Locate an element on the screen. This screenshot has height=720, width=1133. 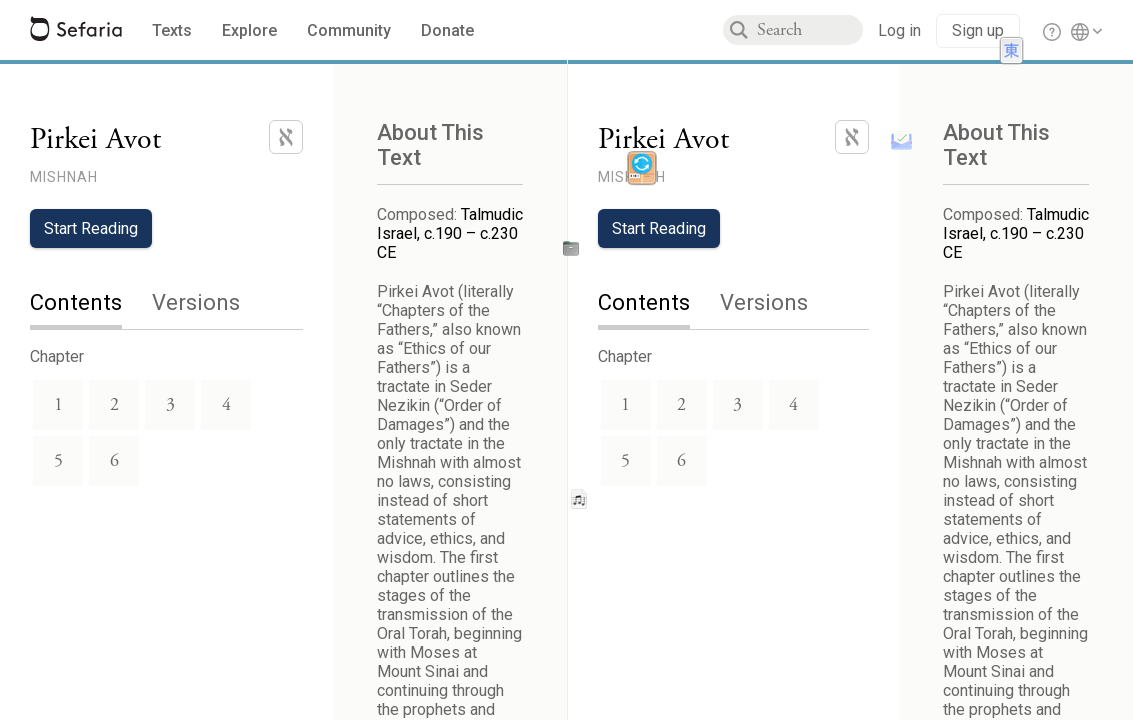
system package updates available is located at coordinates (642, 168).